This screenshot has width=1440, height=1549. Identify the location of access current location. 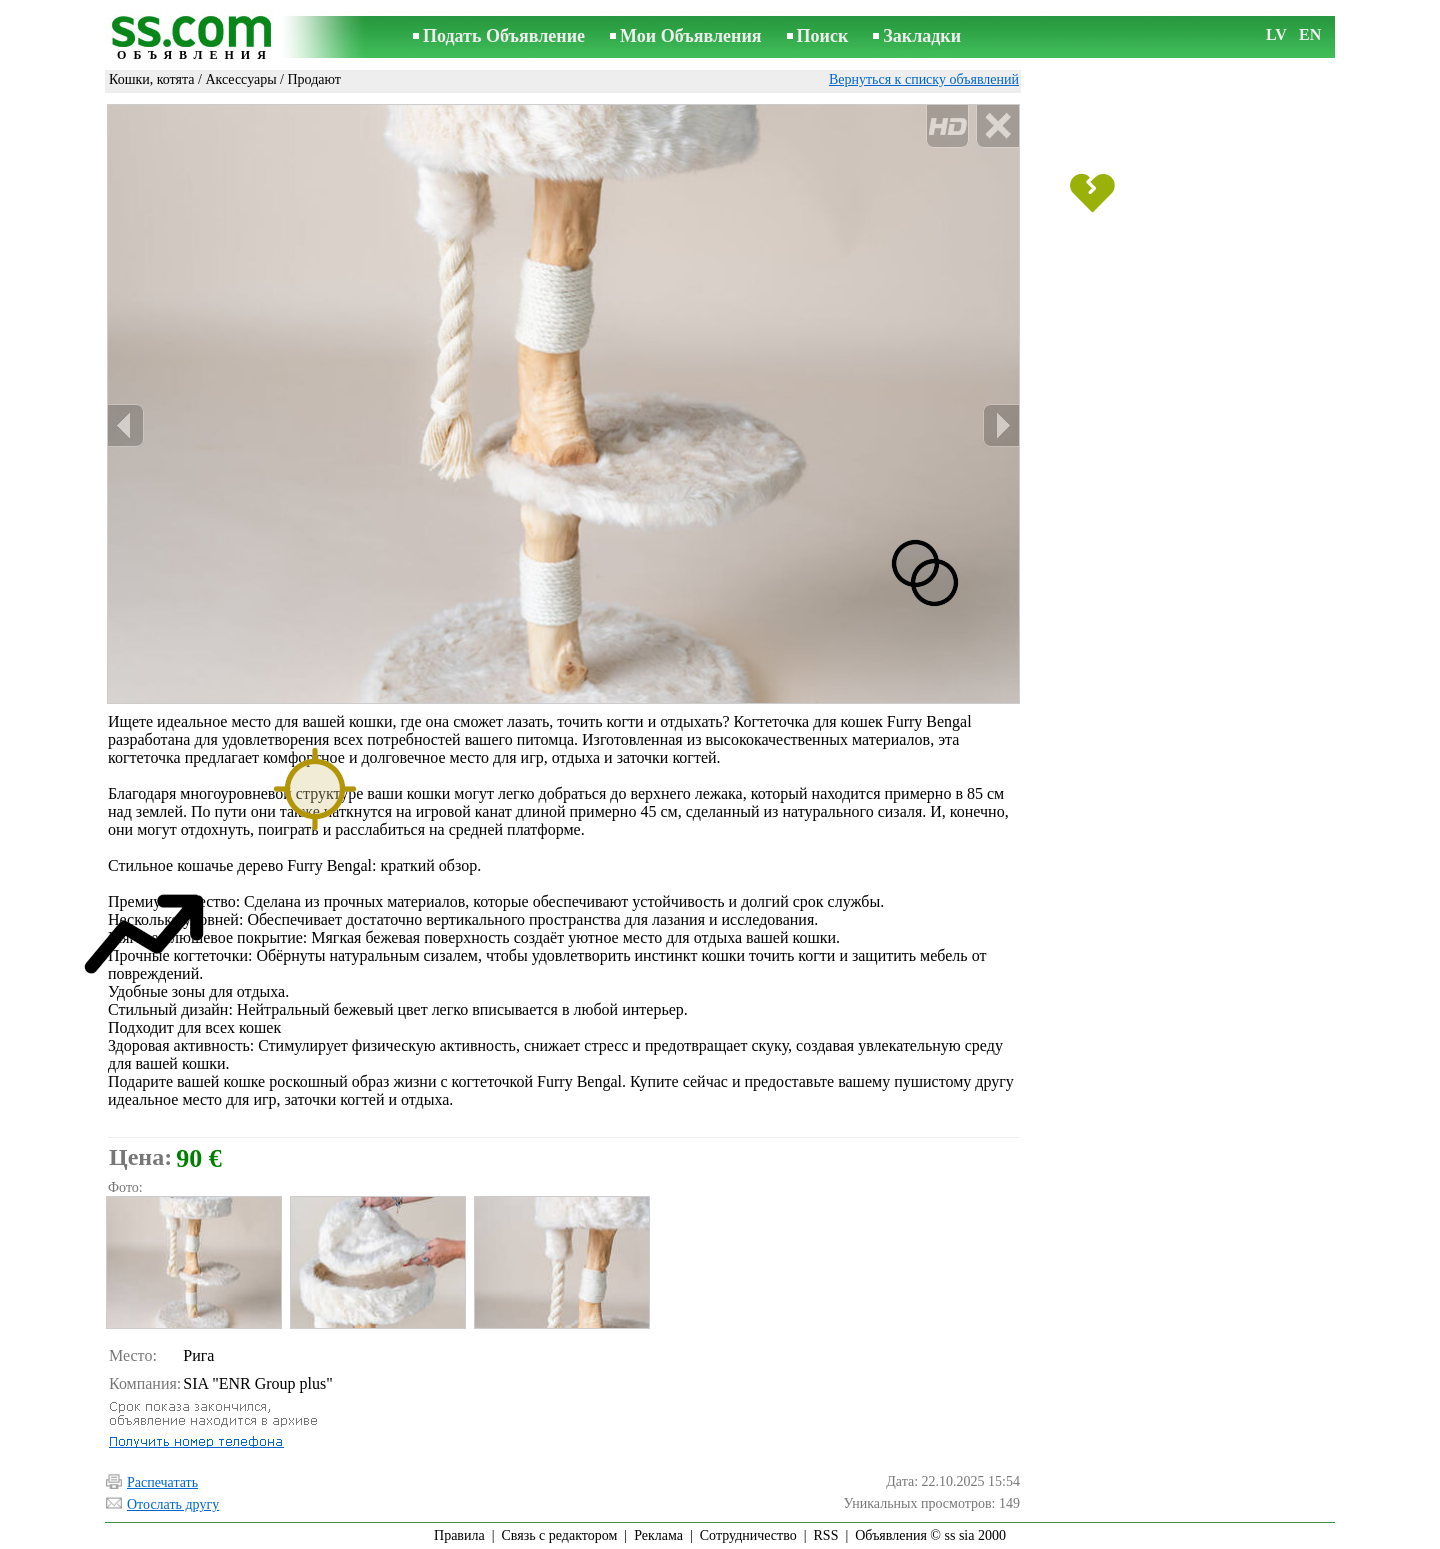
(315, 789).